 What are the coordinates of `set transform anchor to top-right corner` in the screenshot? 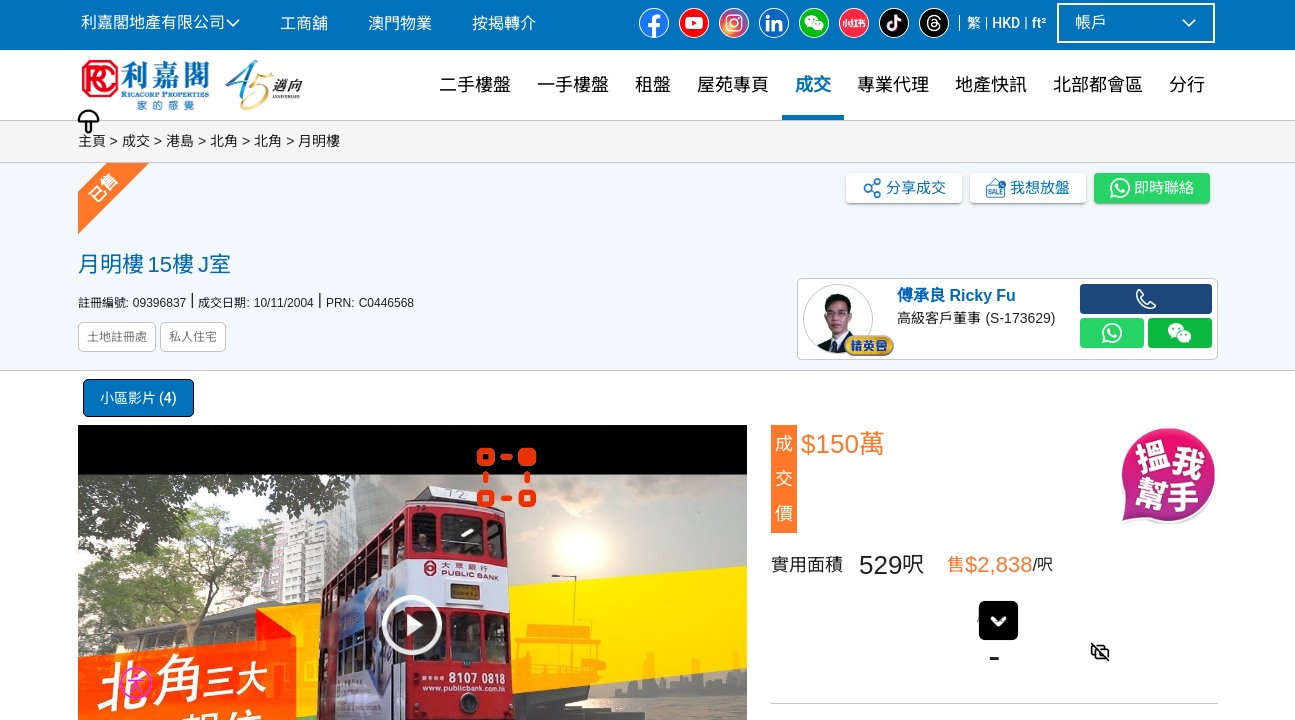 It's located at (506, 477).